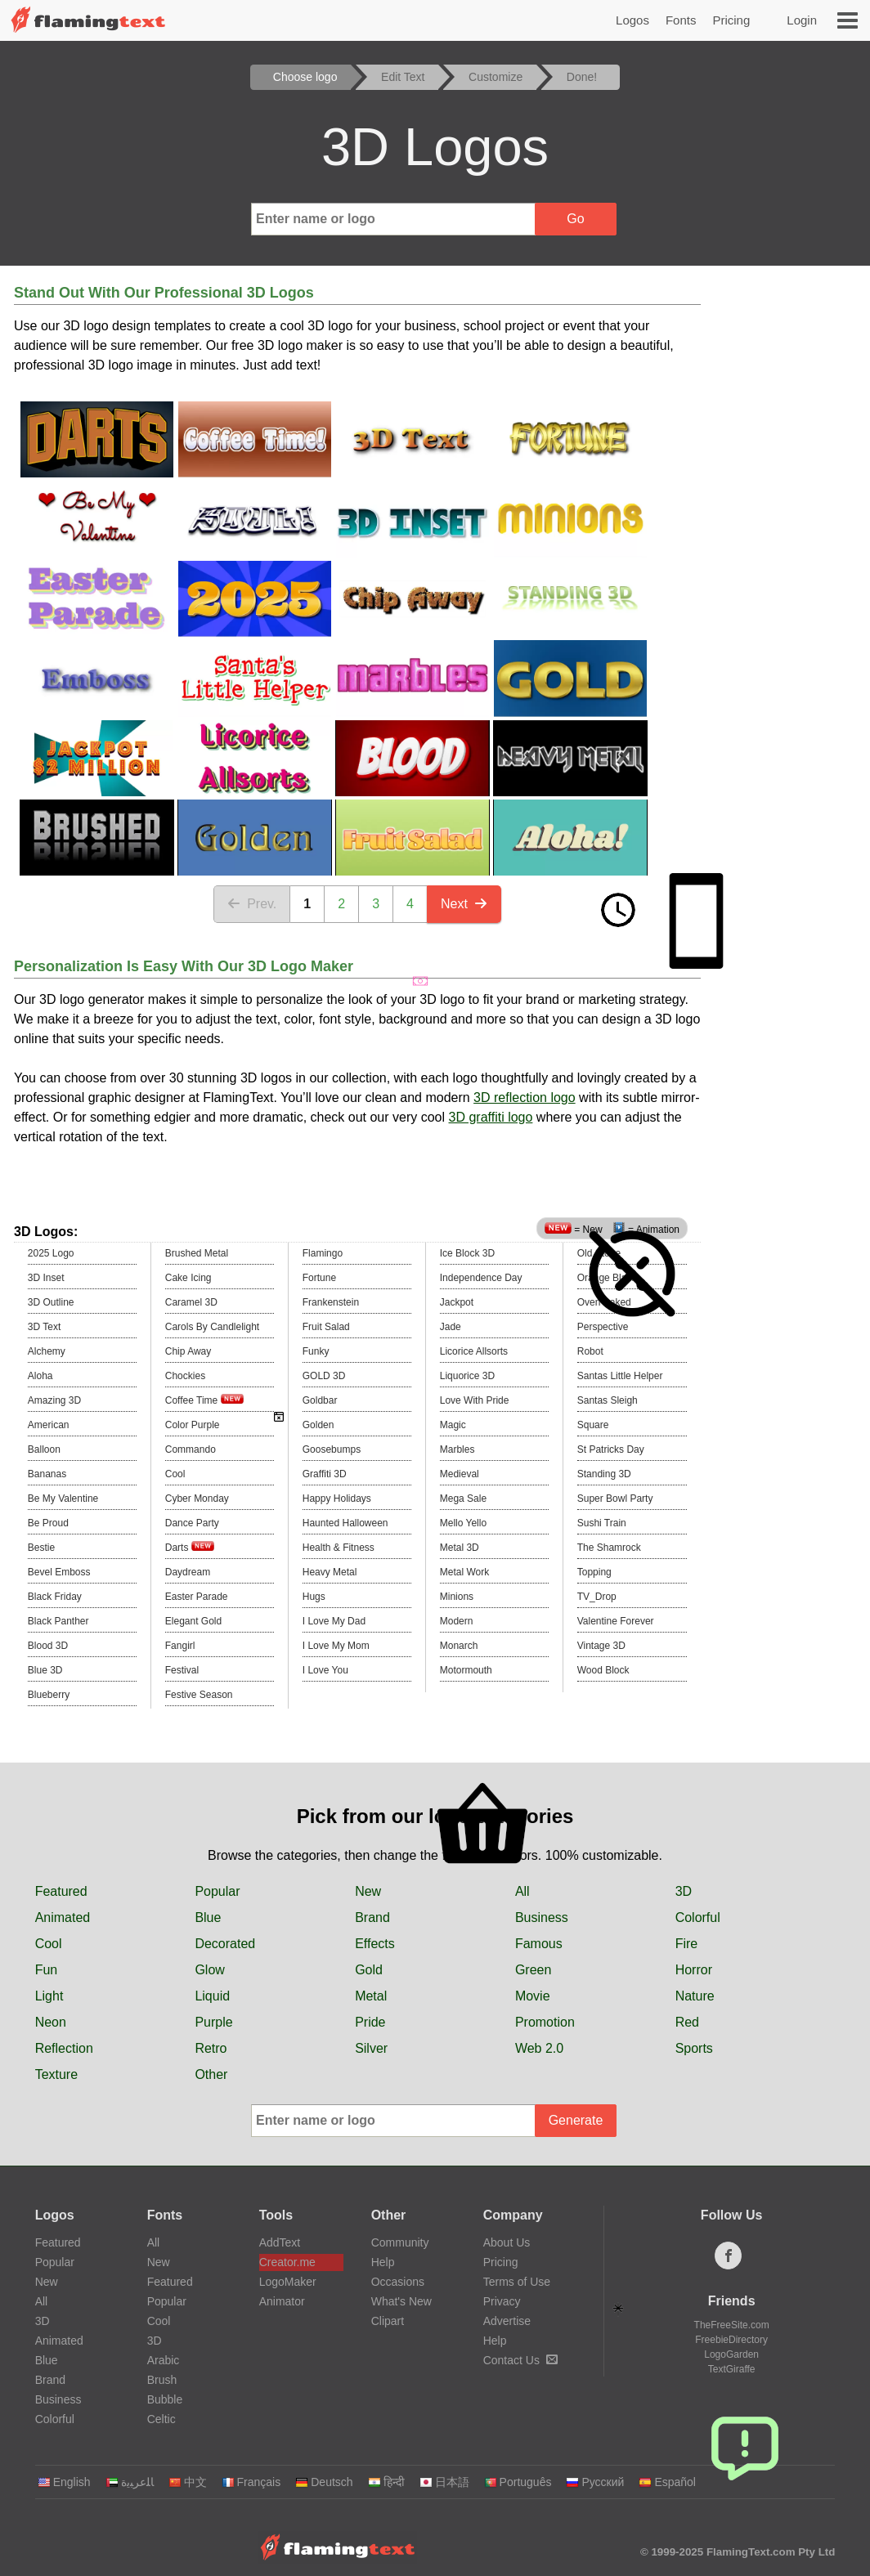  I want to click on view your shopping basket, so click(482, 1828).